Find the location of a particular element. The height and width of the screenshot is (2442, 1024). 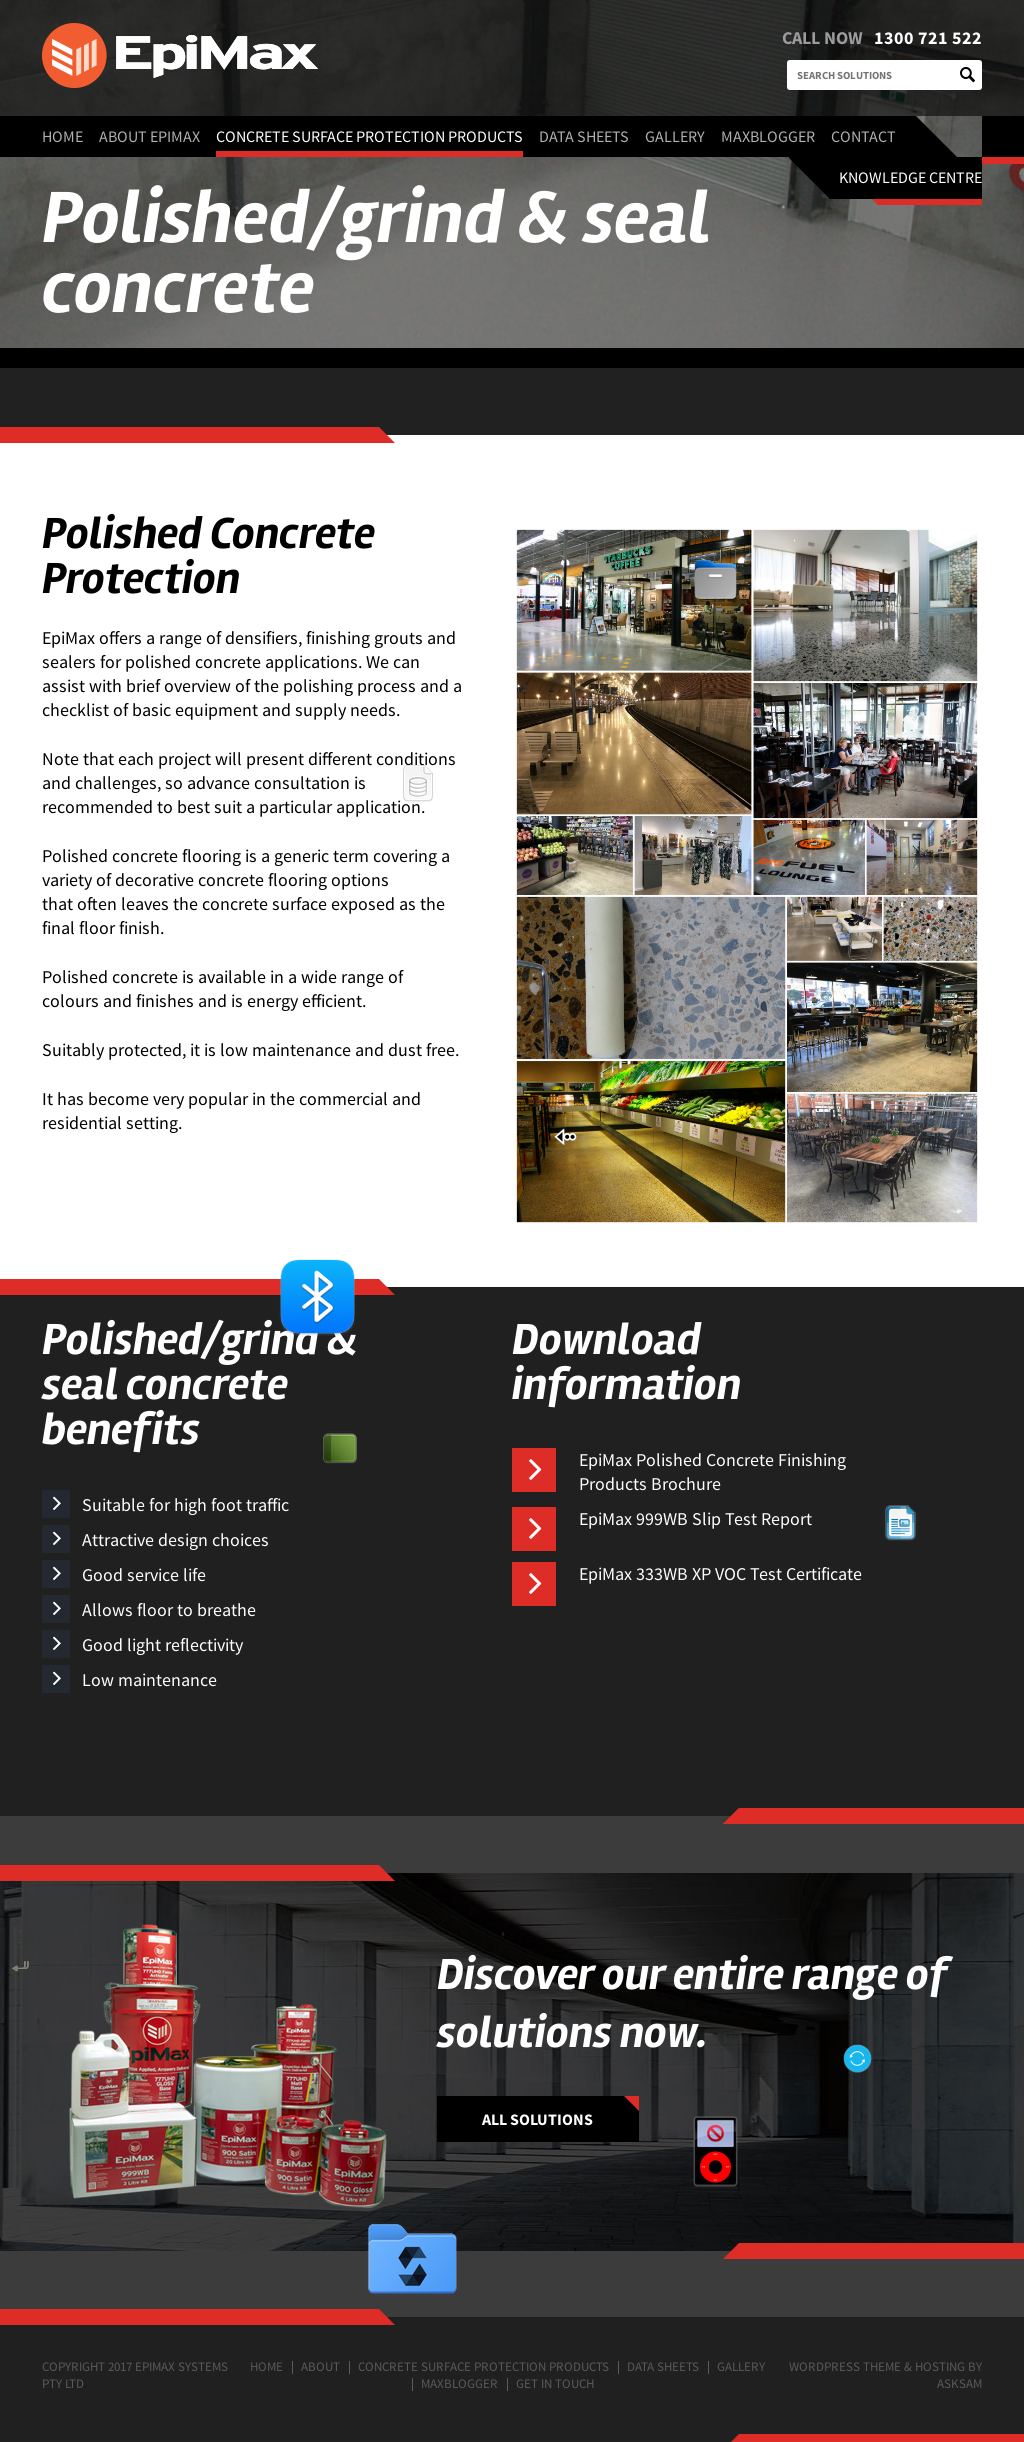

open a text document template file is located at coordinates (900, 1522).